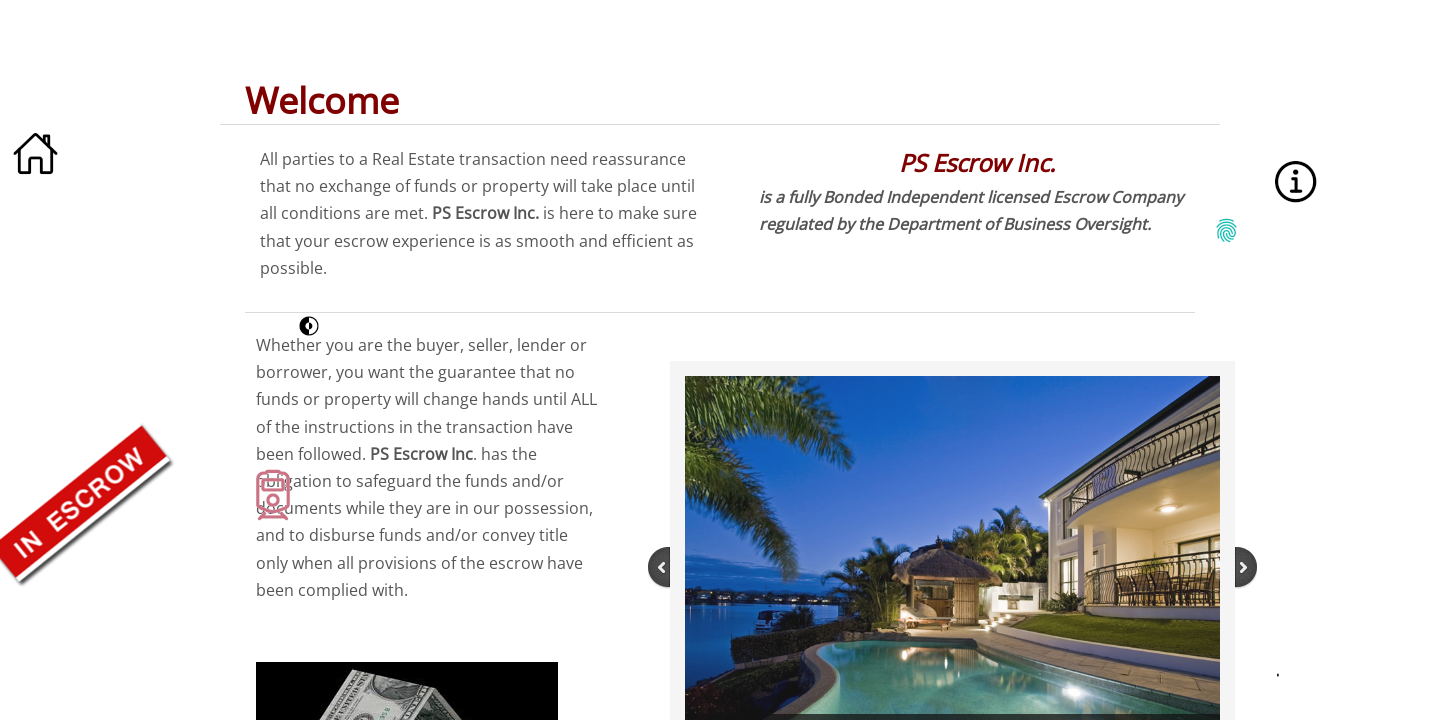  I want to click on navigate to home screen, so click(35, 153).